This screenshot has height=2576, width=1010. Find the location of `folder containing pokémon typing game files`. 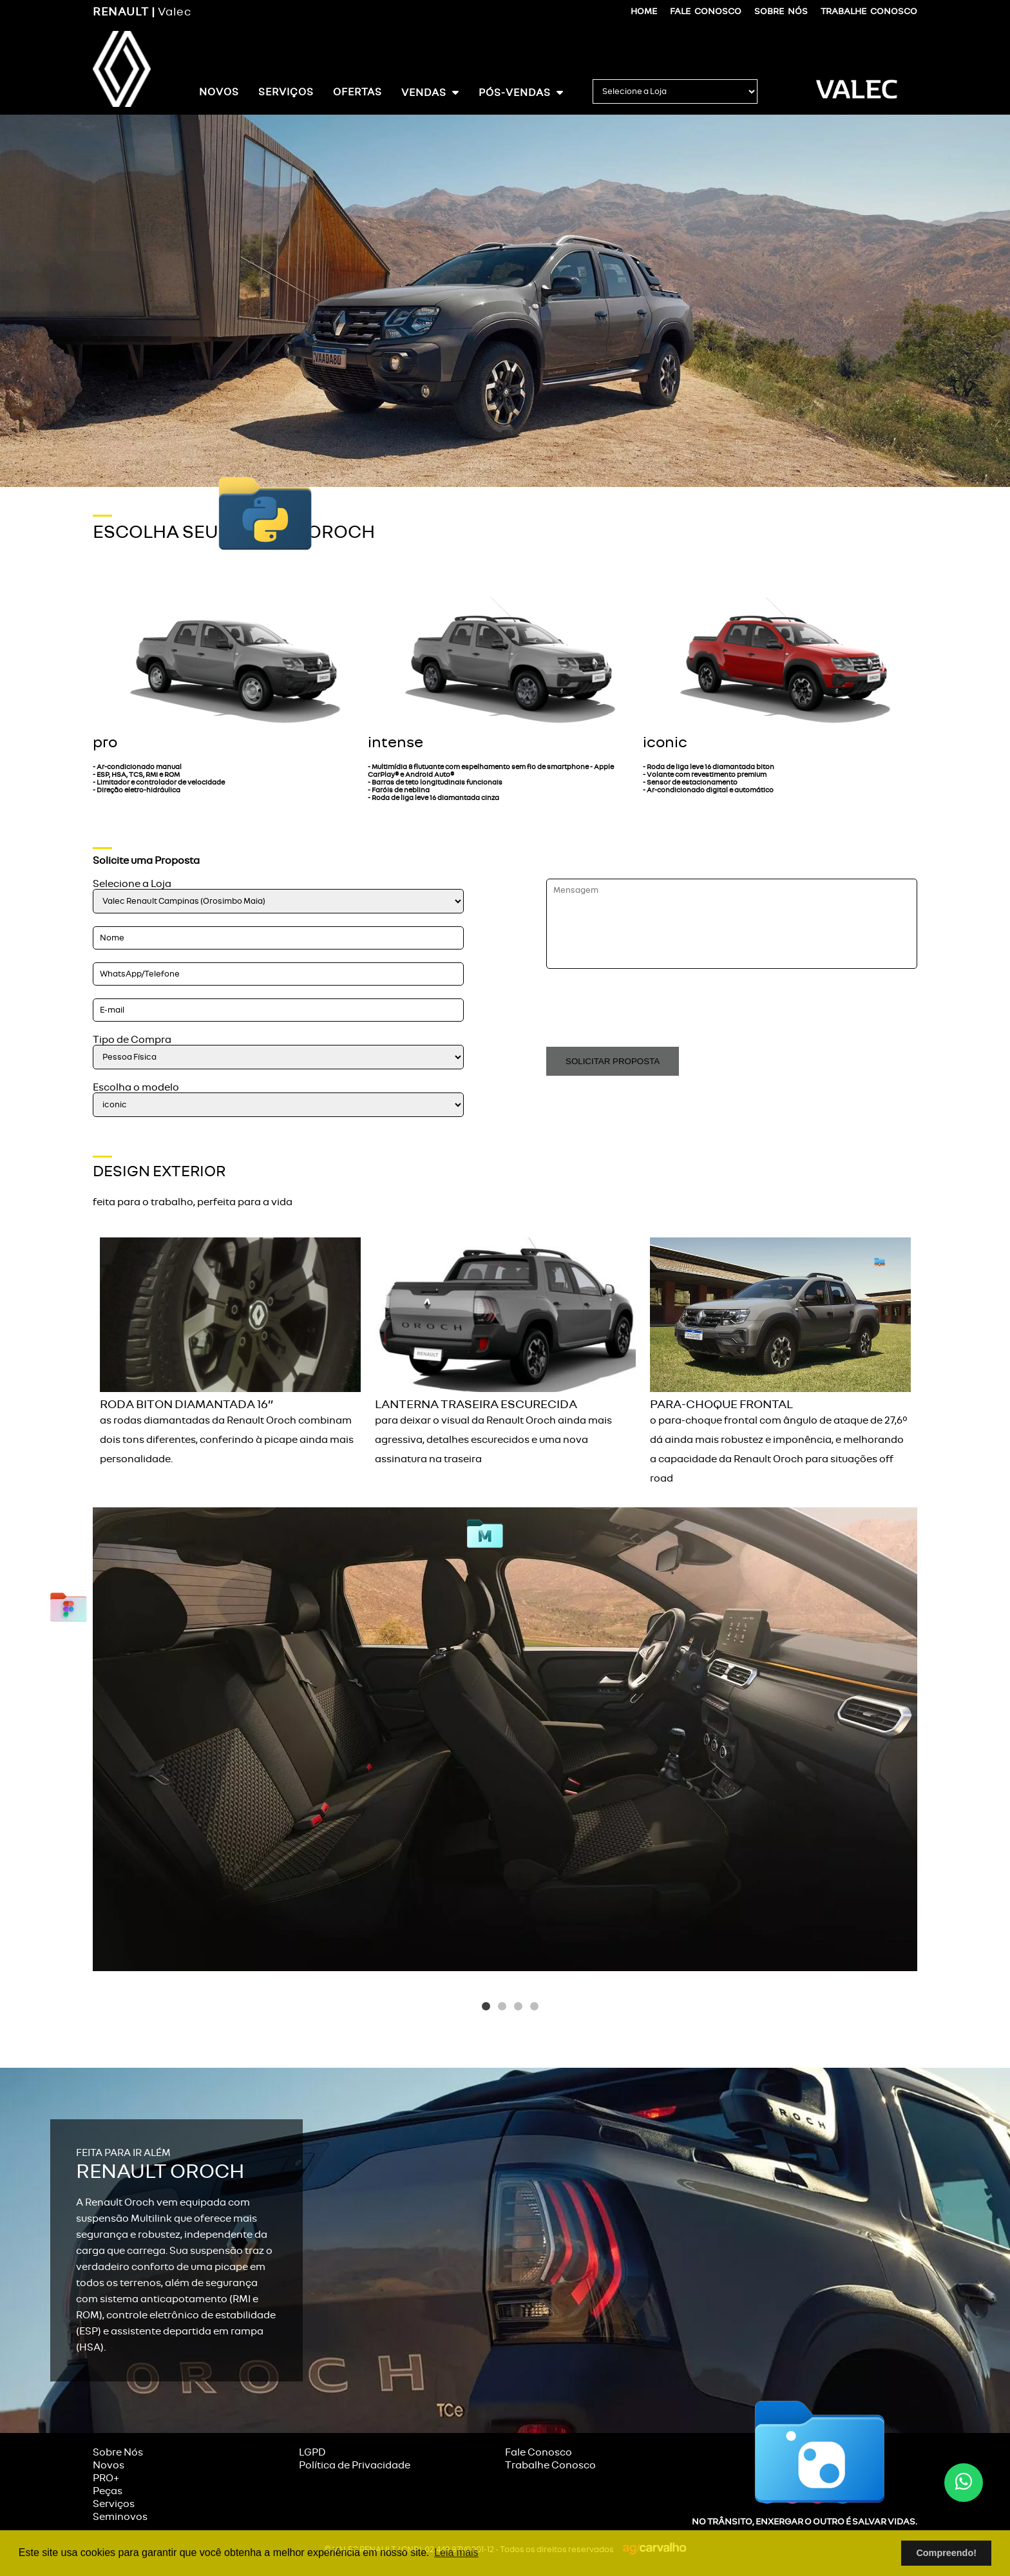

folder containing pokémon typing game files is located at coordinates (879, 1262).